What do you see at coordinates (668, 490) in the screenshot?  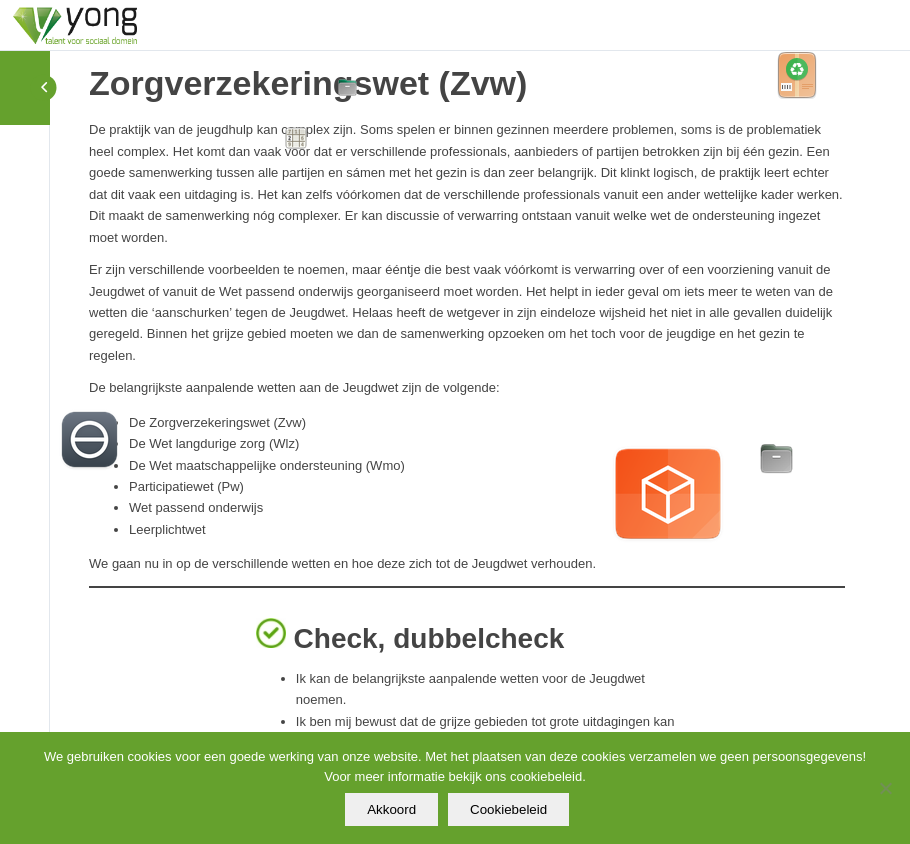 I see `open a 3D model file` at bounding box center [668, 490].